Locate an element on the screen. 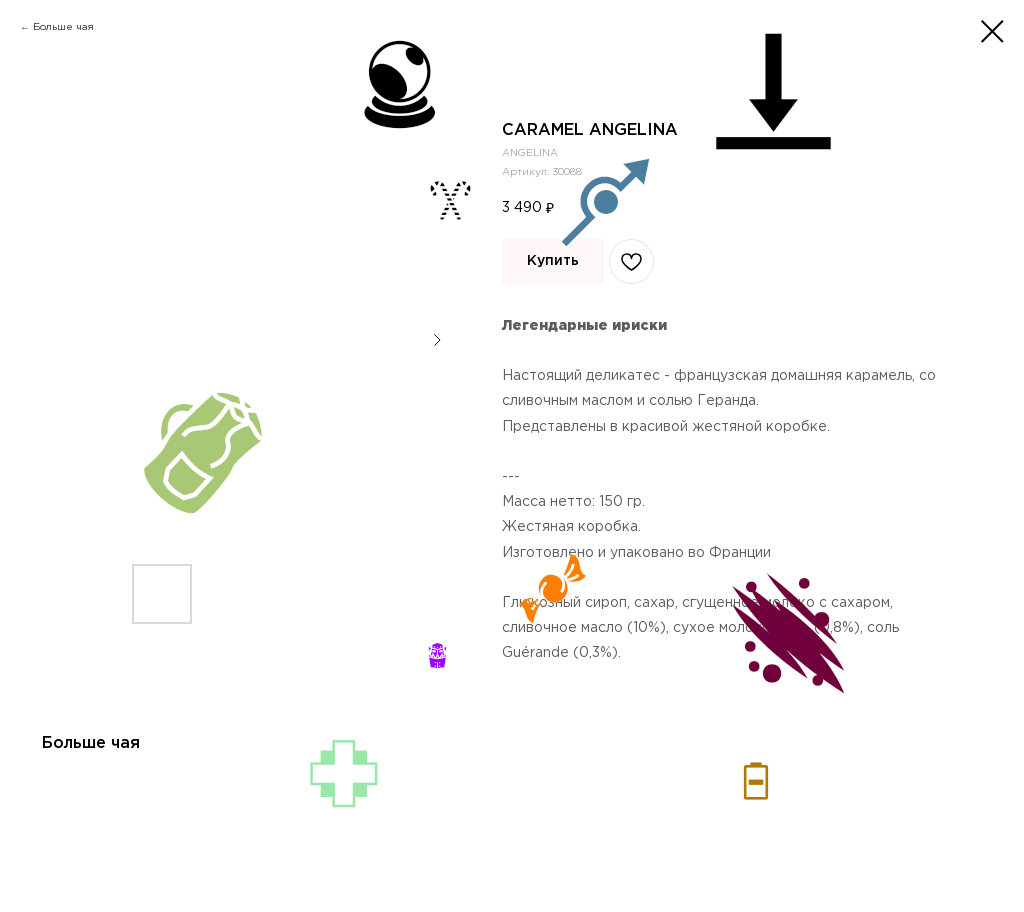  collect a candy or sweet reward in-game is located at coordinates (552, 589).